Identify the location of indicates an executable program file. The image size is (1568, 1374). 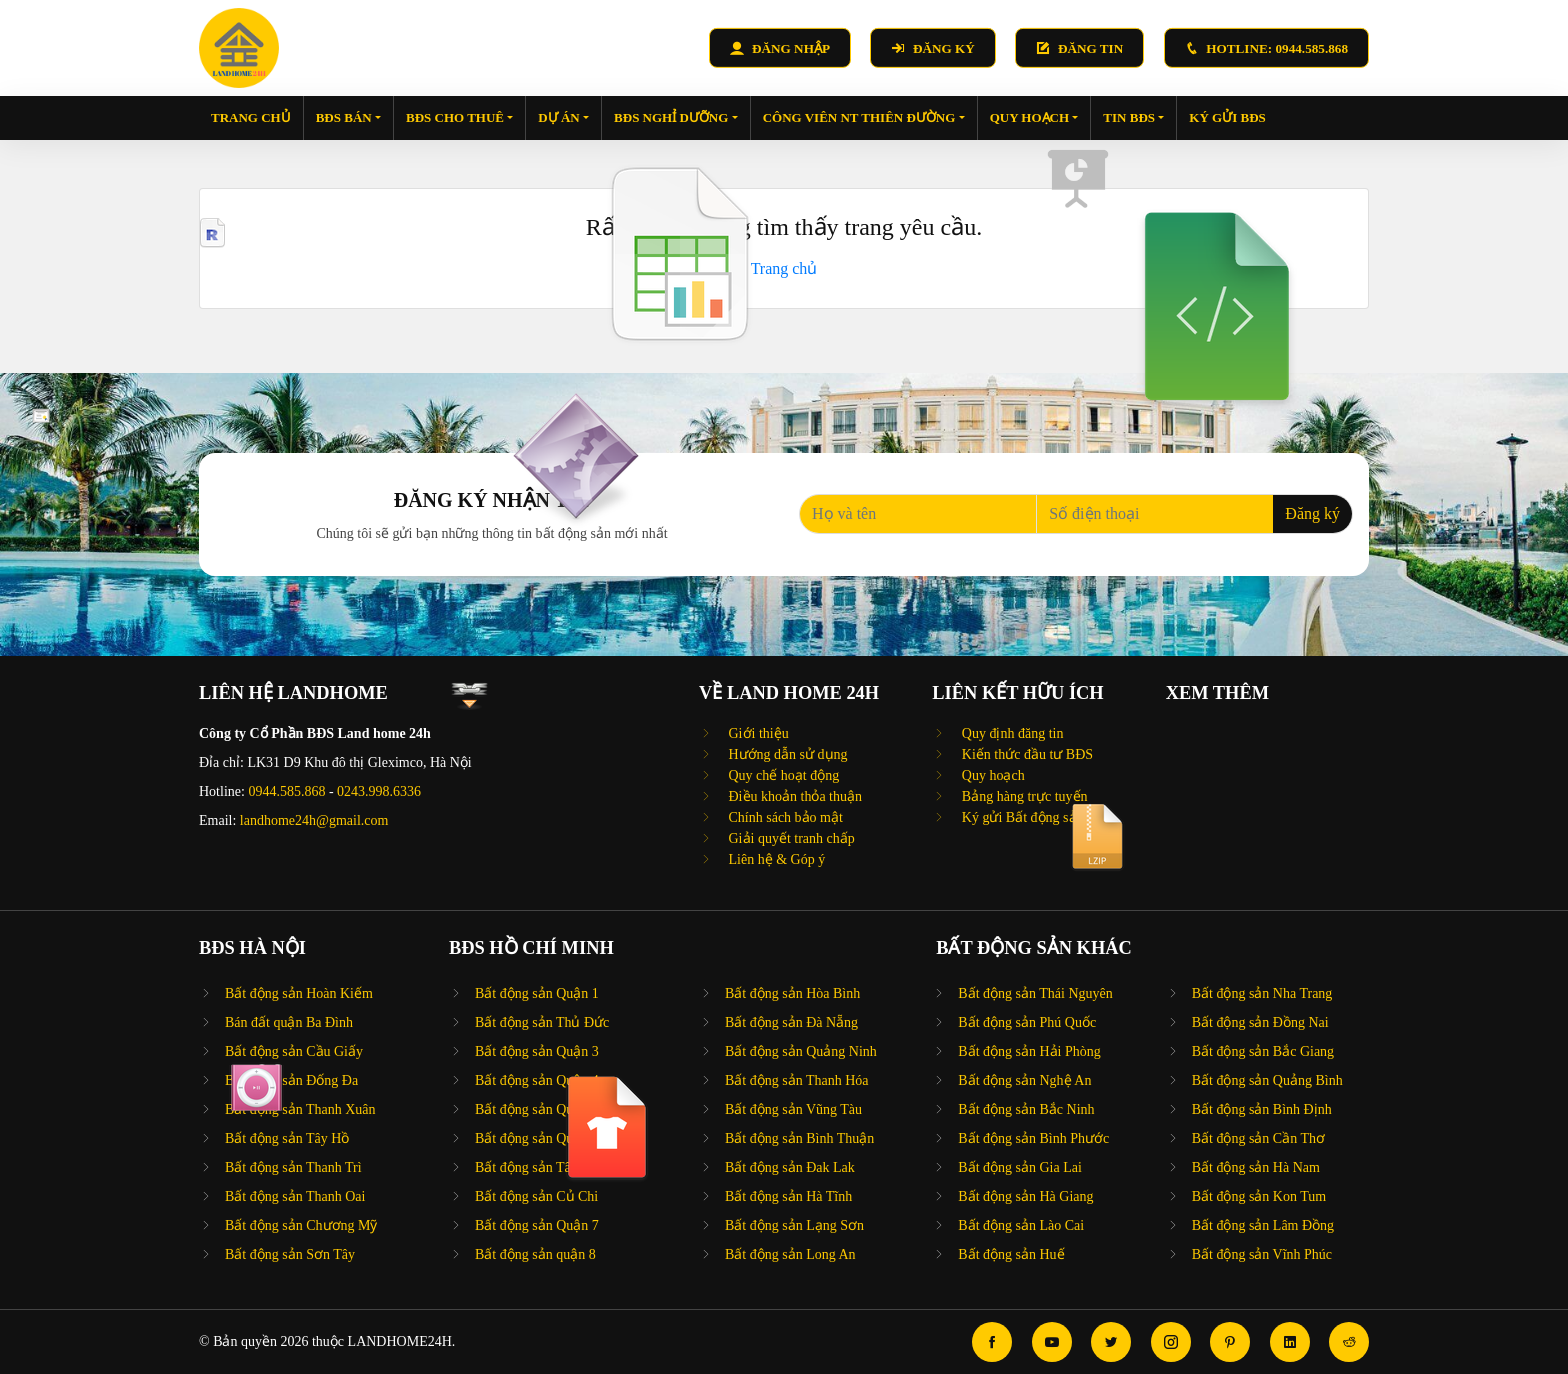
(578, 459).